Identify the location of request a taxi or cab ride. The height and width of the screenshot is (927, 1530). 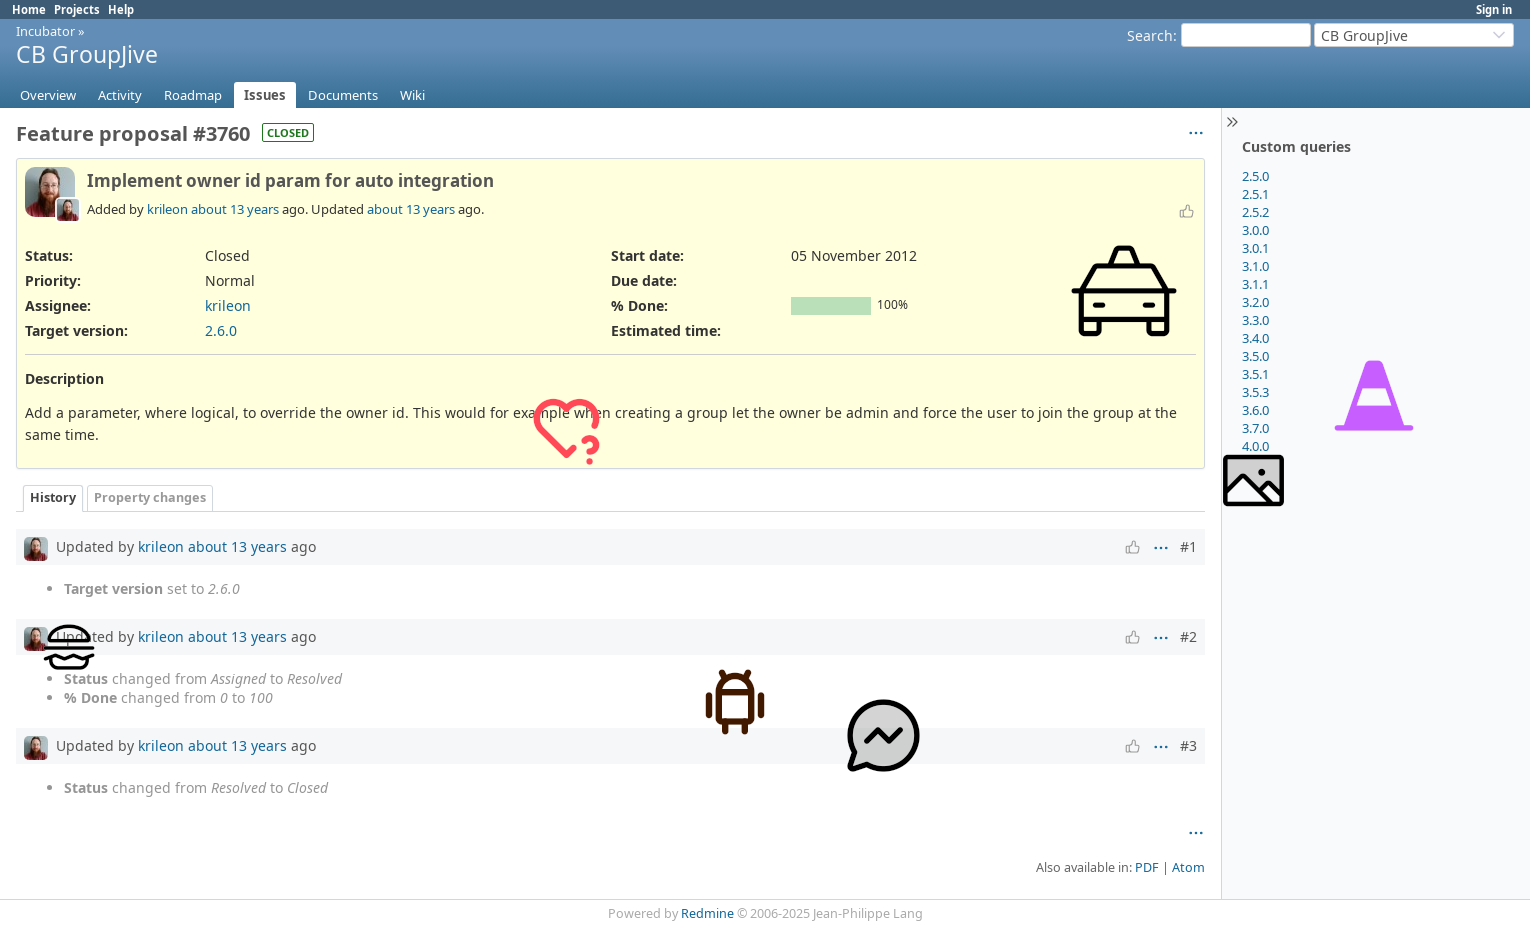
(1124, 298).